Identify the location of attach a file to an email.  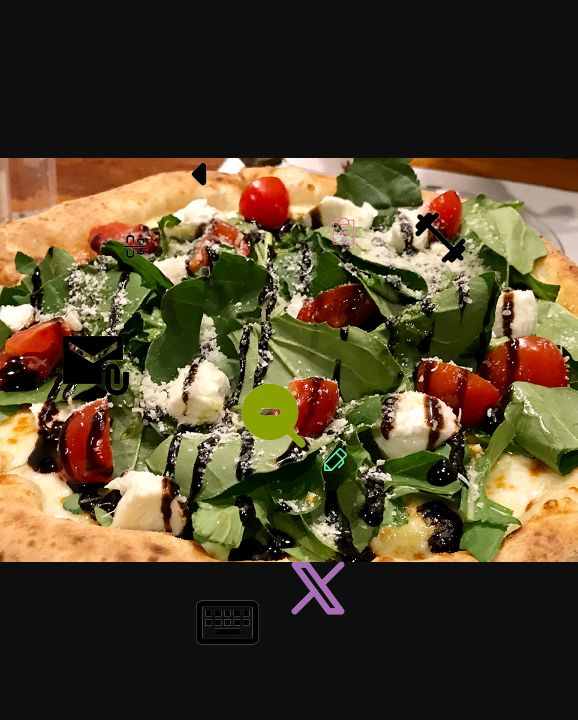
(96, 366).